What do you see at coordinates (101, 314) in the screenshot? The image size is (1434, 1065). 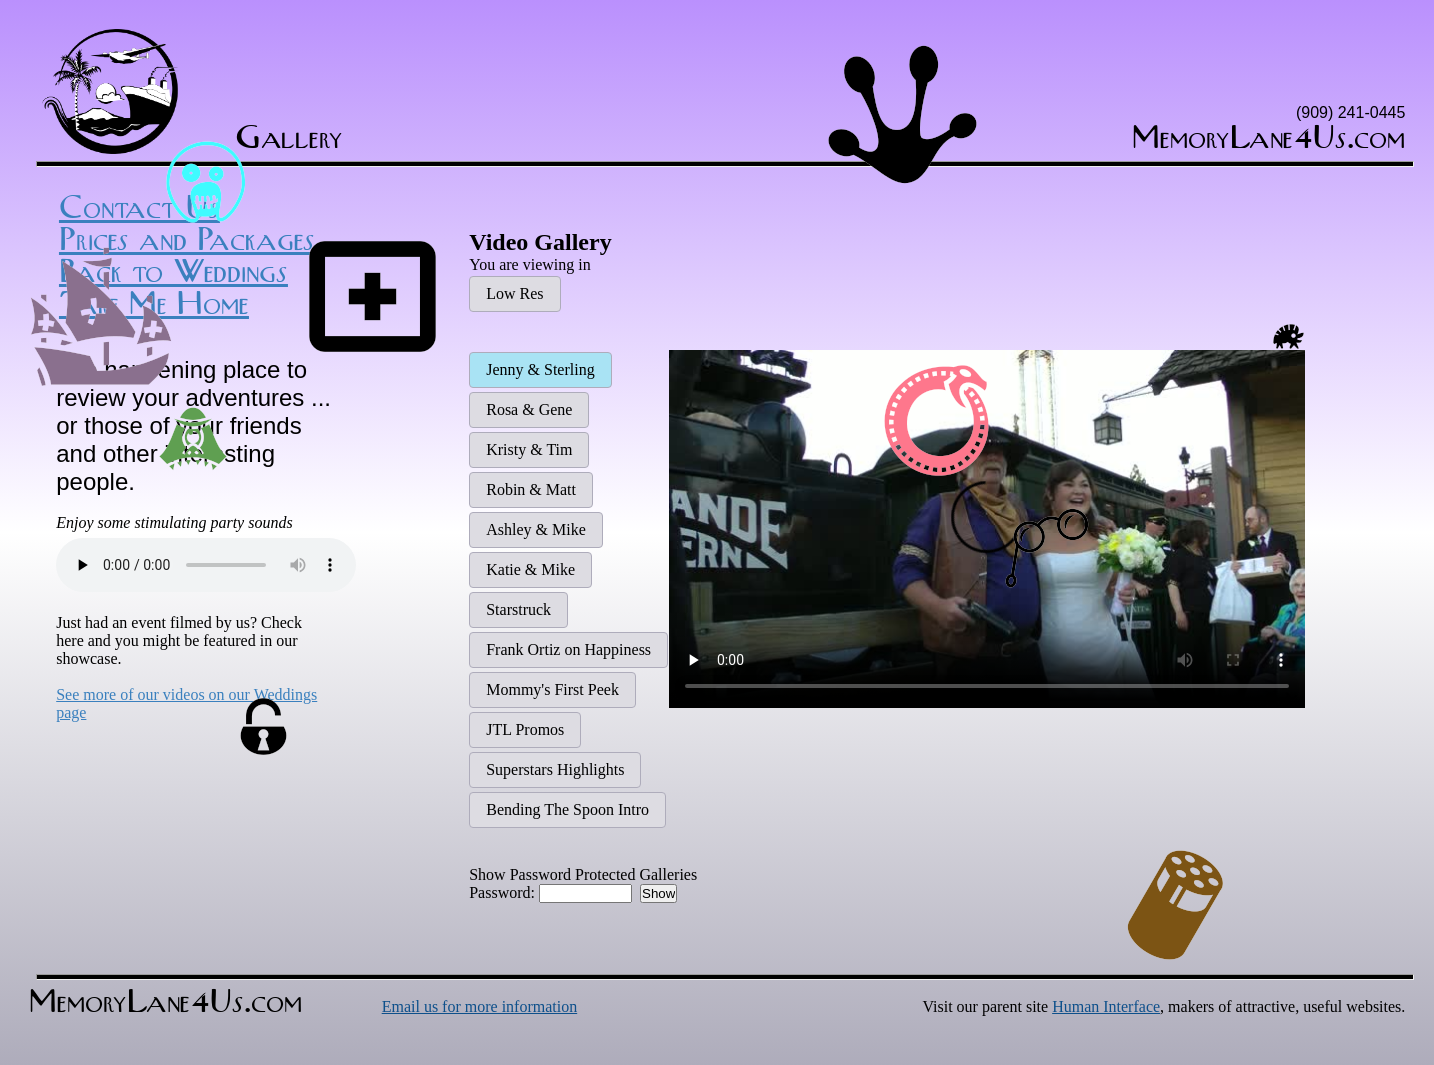 I see `historical sailing ship icon for exploration games` at bounding box center [101, 314].